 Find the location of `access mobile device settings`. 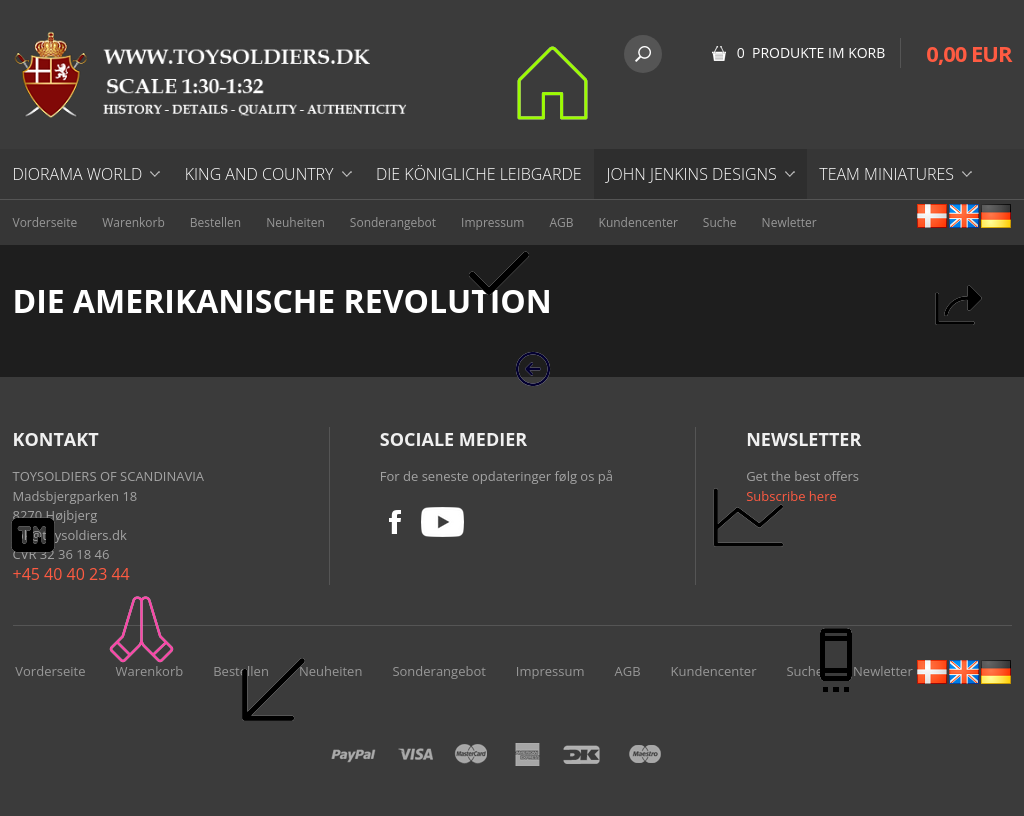

access mobile device settings is located at coordinates (836, 660).